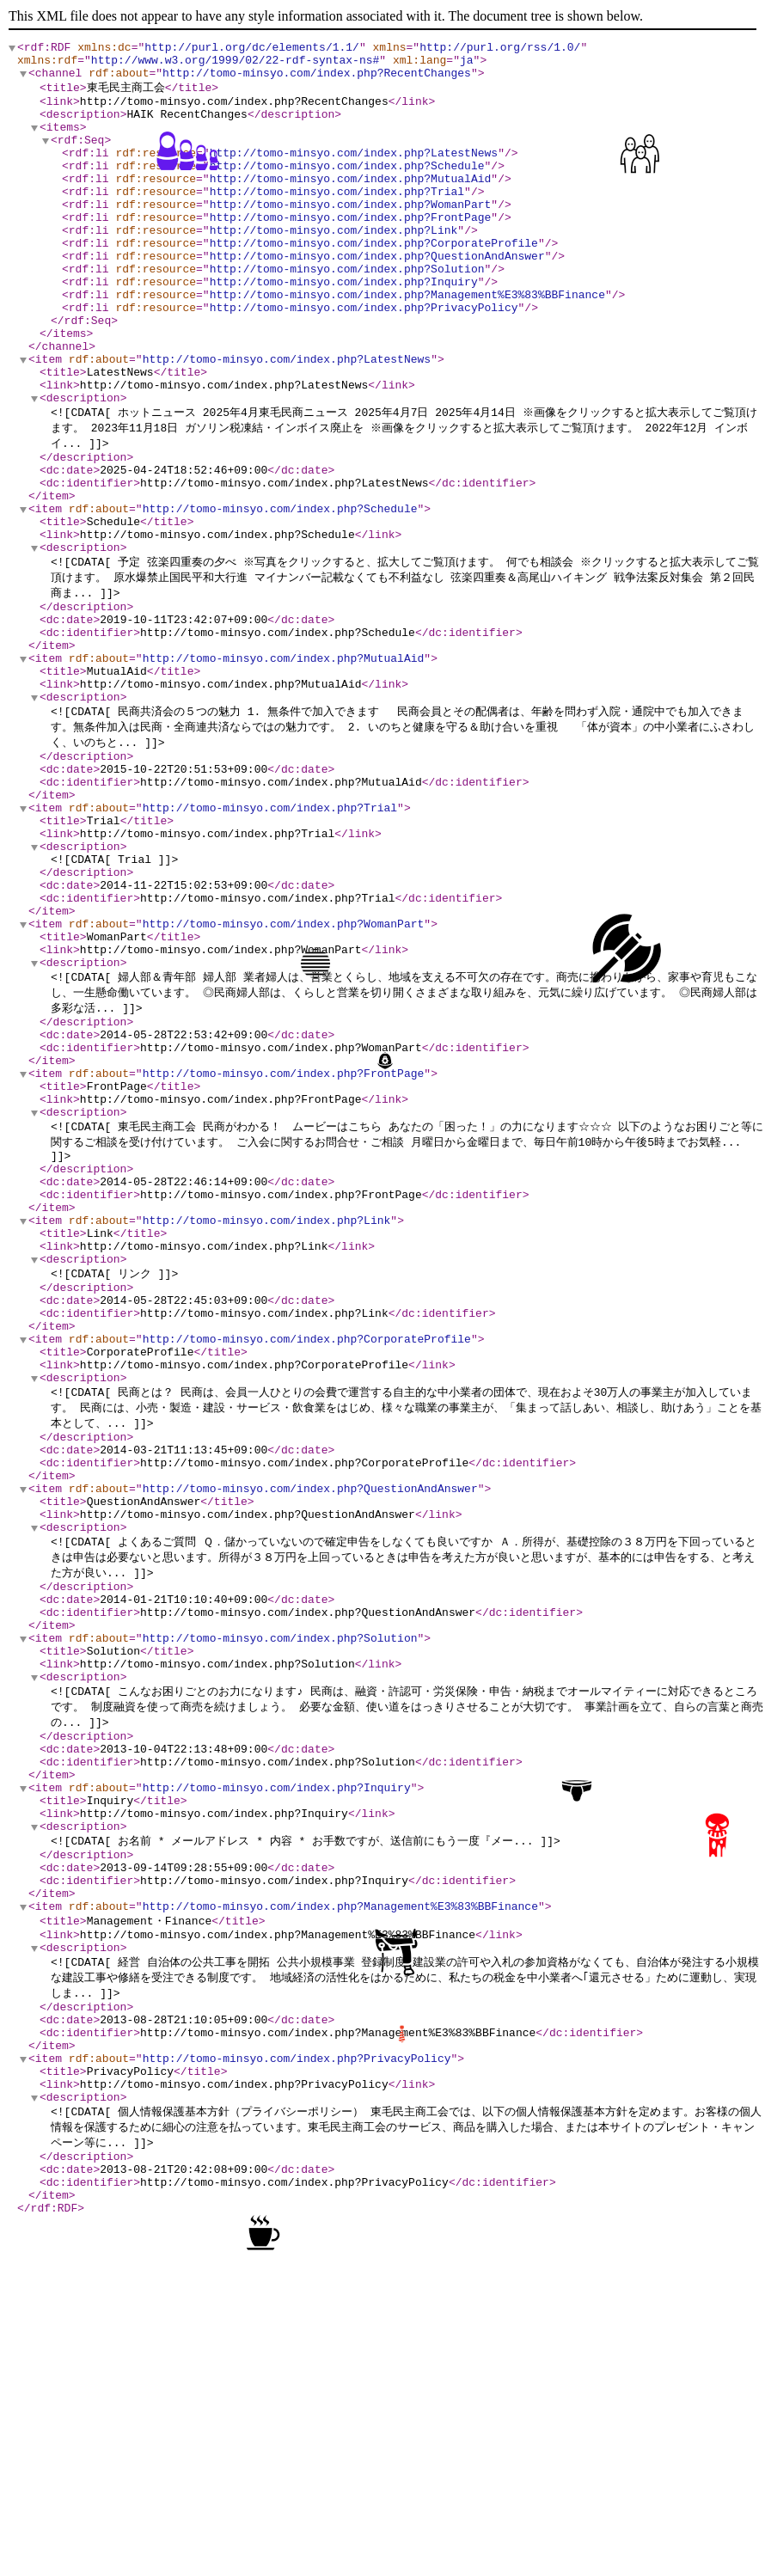 This screenshot has width=765, height=2576. Describe the element at coordinates (315, 964) in the screenshot. I see `represents a holographic or 3D display element` at that location.